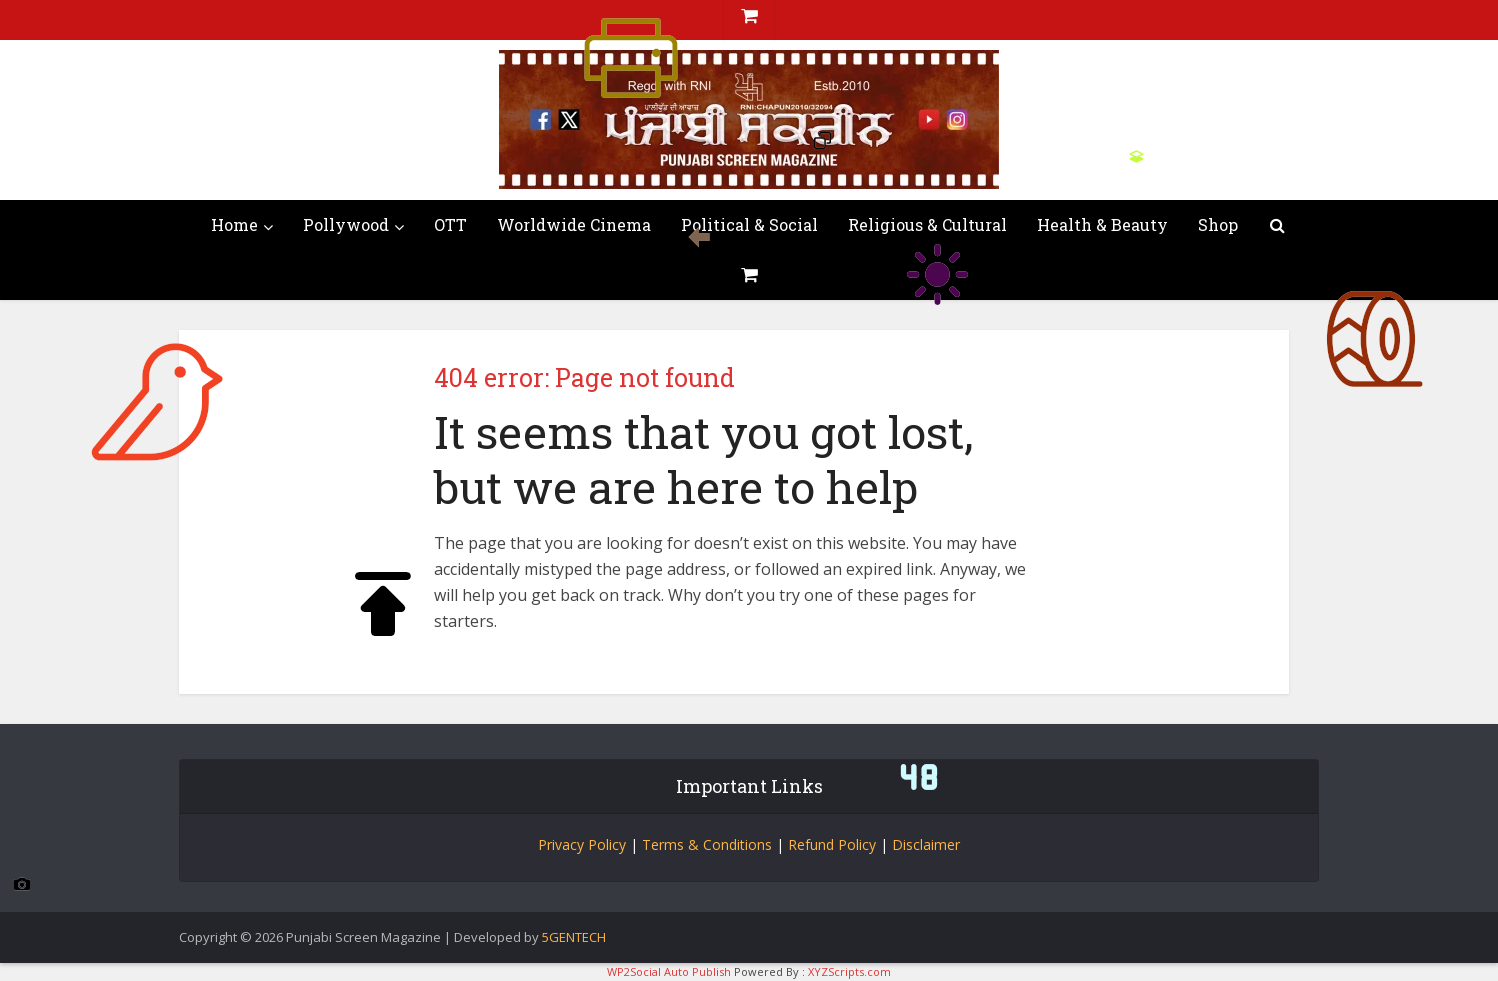 The height and width of the screenshot is (981, 1498). I want to click on increase screen brightness, so click(937, 274).